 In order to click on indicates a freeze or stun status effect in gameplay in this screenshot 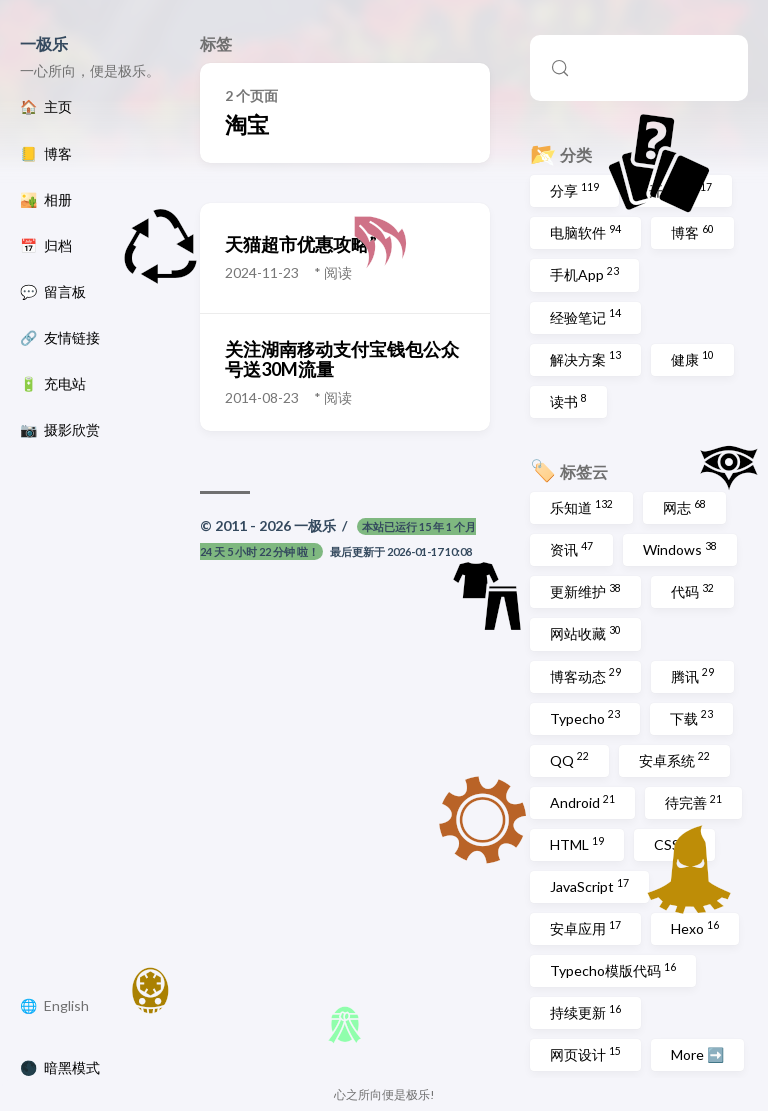, I will do `click(150, 990)`.